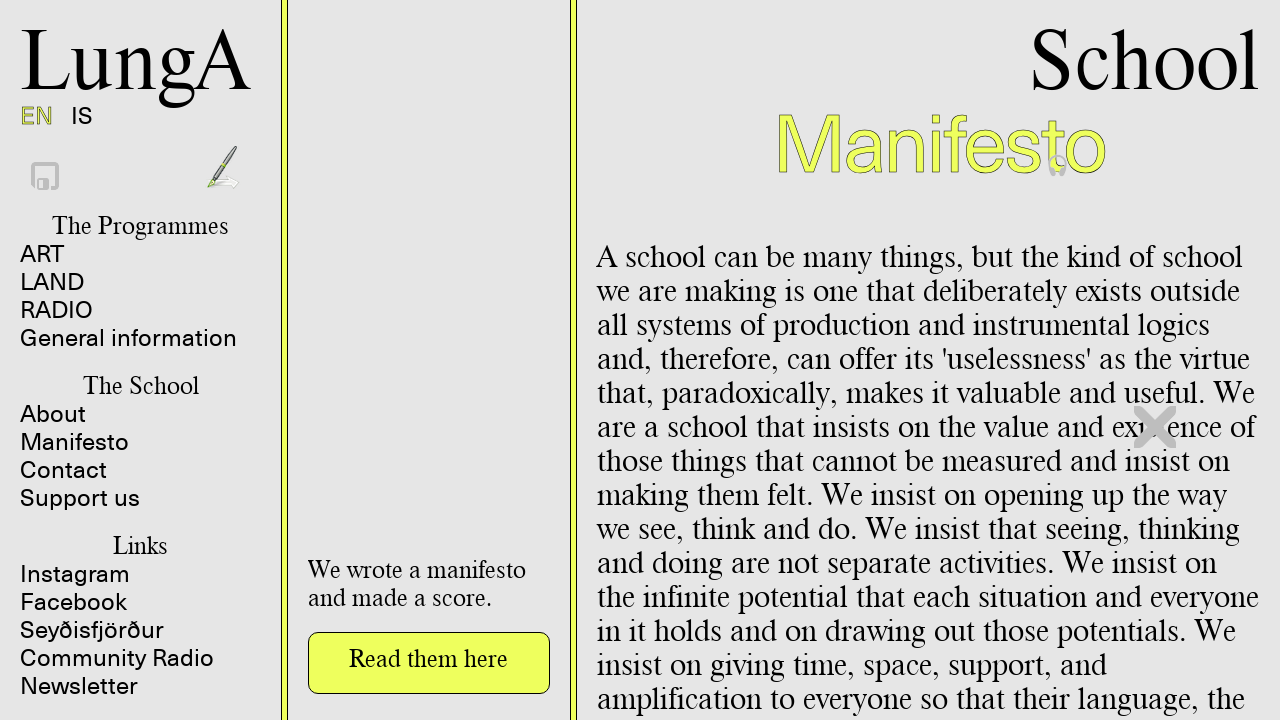  Describe the element at coordinates (1057, 165) in the screenshot. I see `switch audio output to headphones` at that location.